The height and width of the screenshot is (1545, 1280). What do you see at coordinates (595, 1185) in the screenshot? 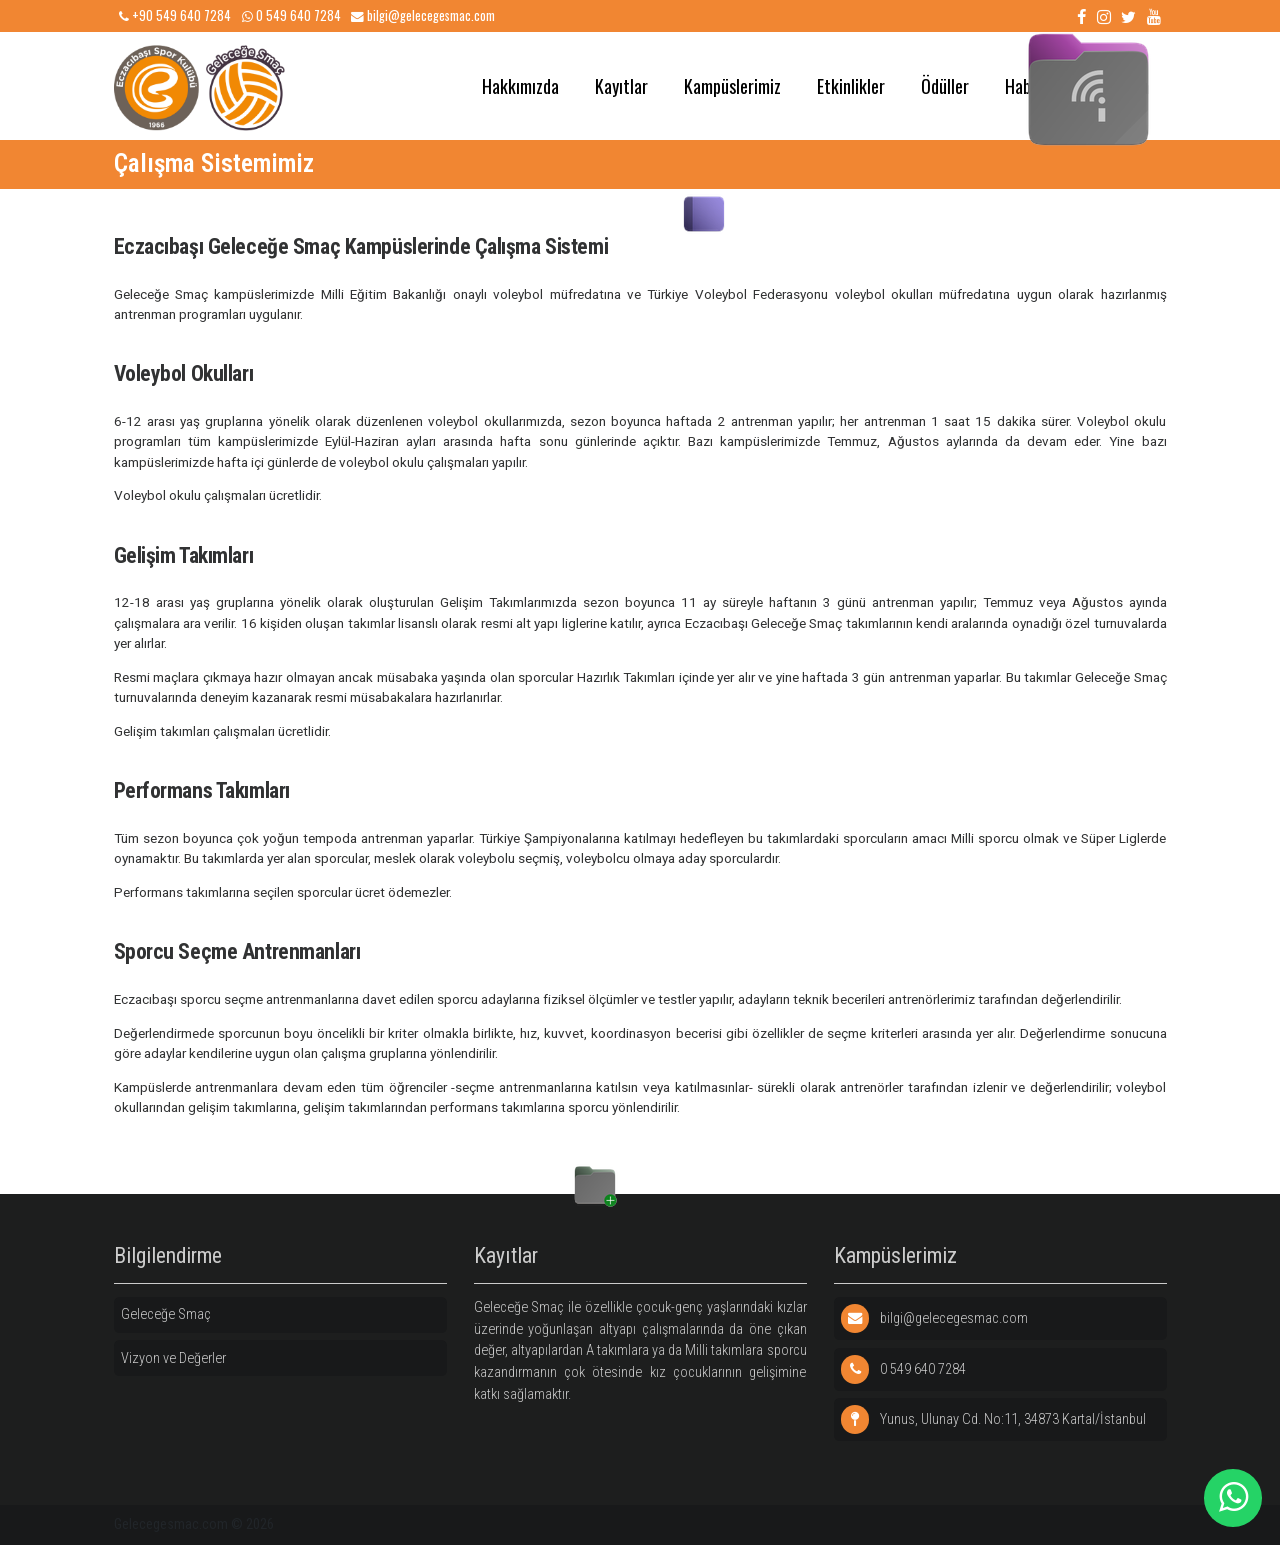
I see `create a new folder` at bounding box center [595, 1185].